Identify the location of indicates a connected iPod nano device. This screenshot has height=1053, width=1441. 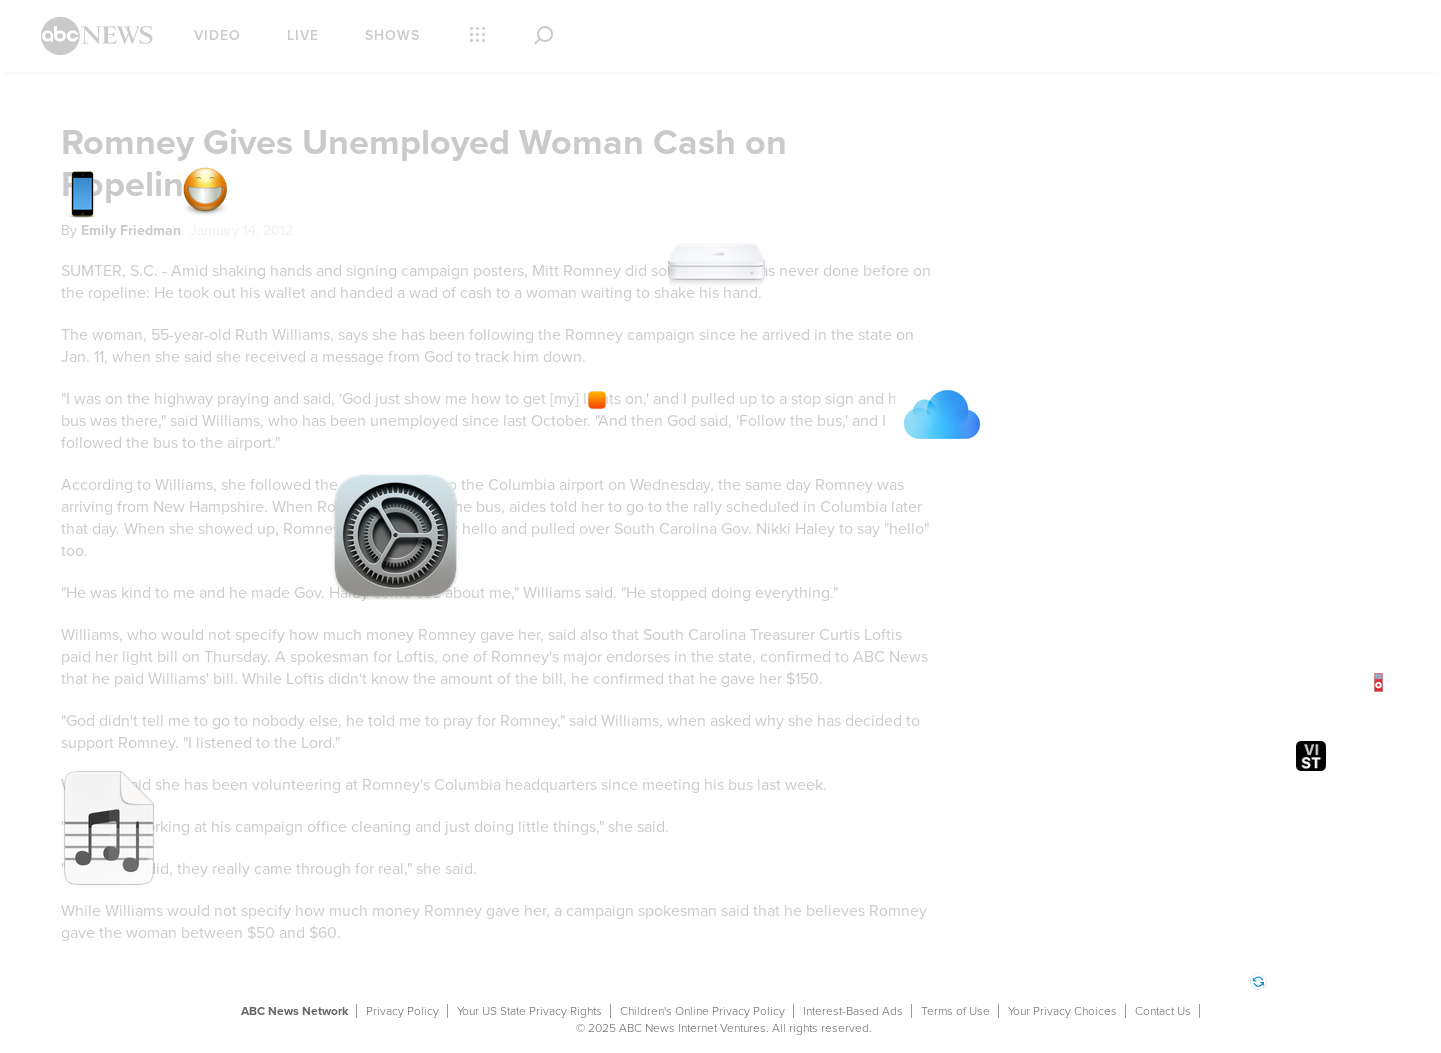
(1378, 682).